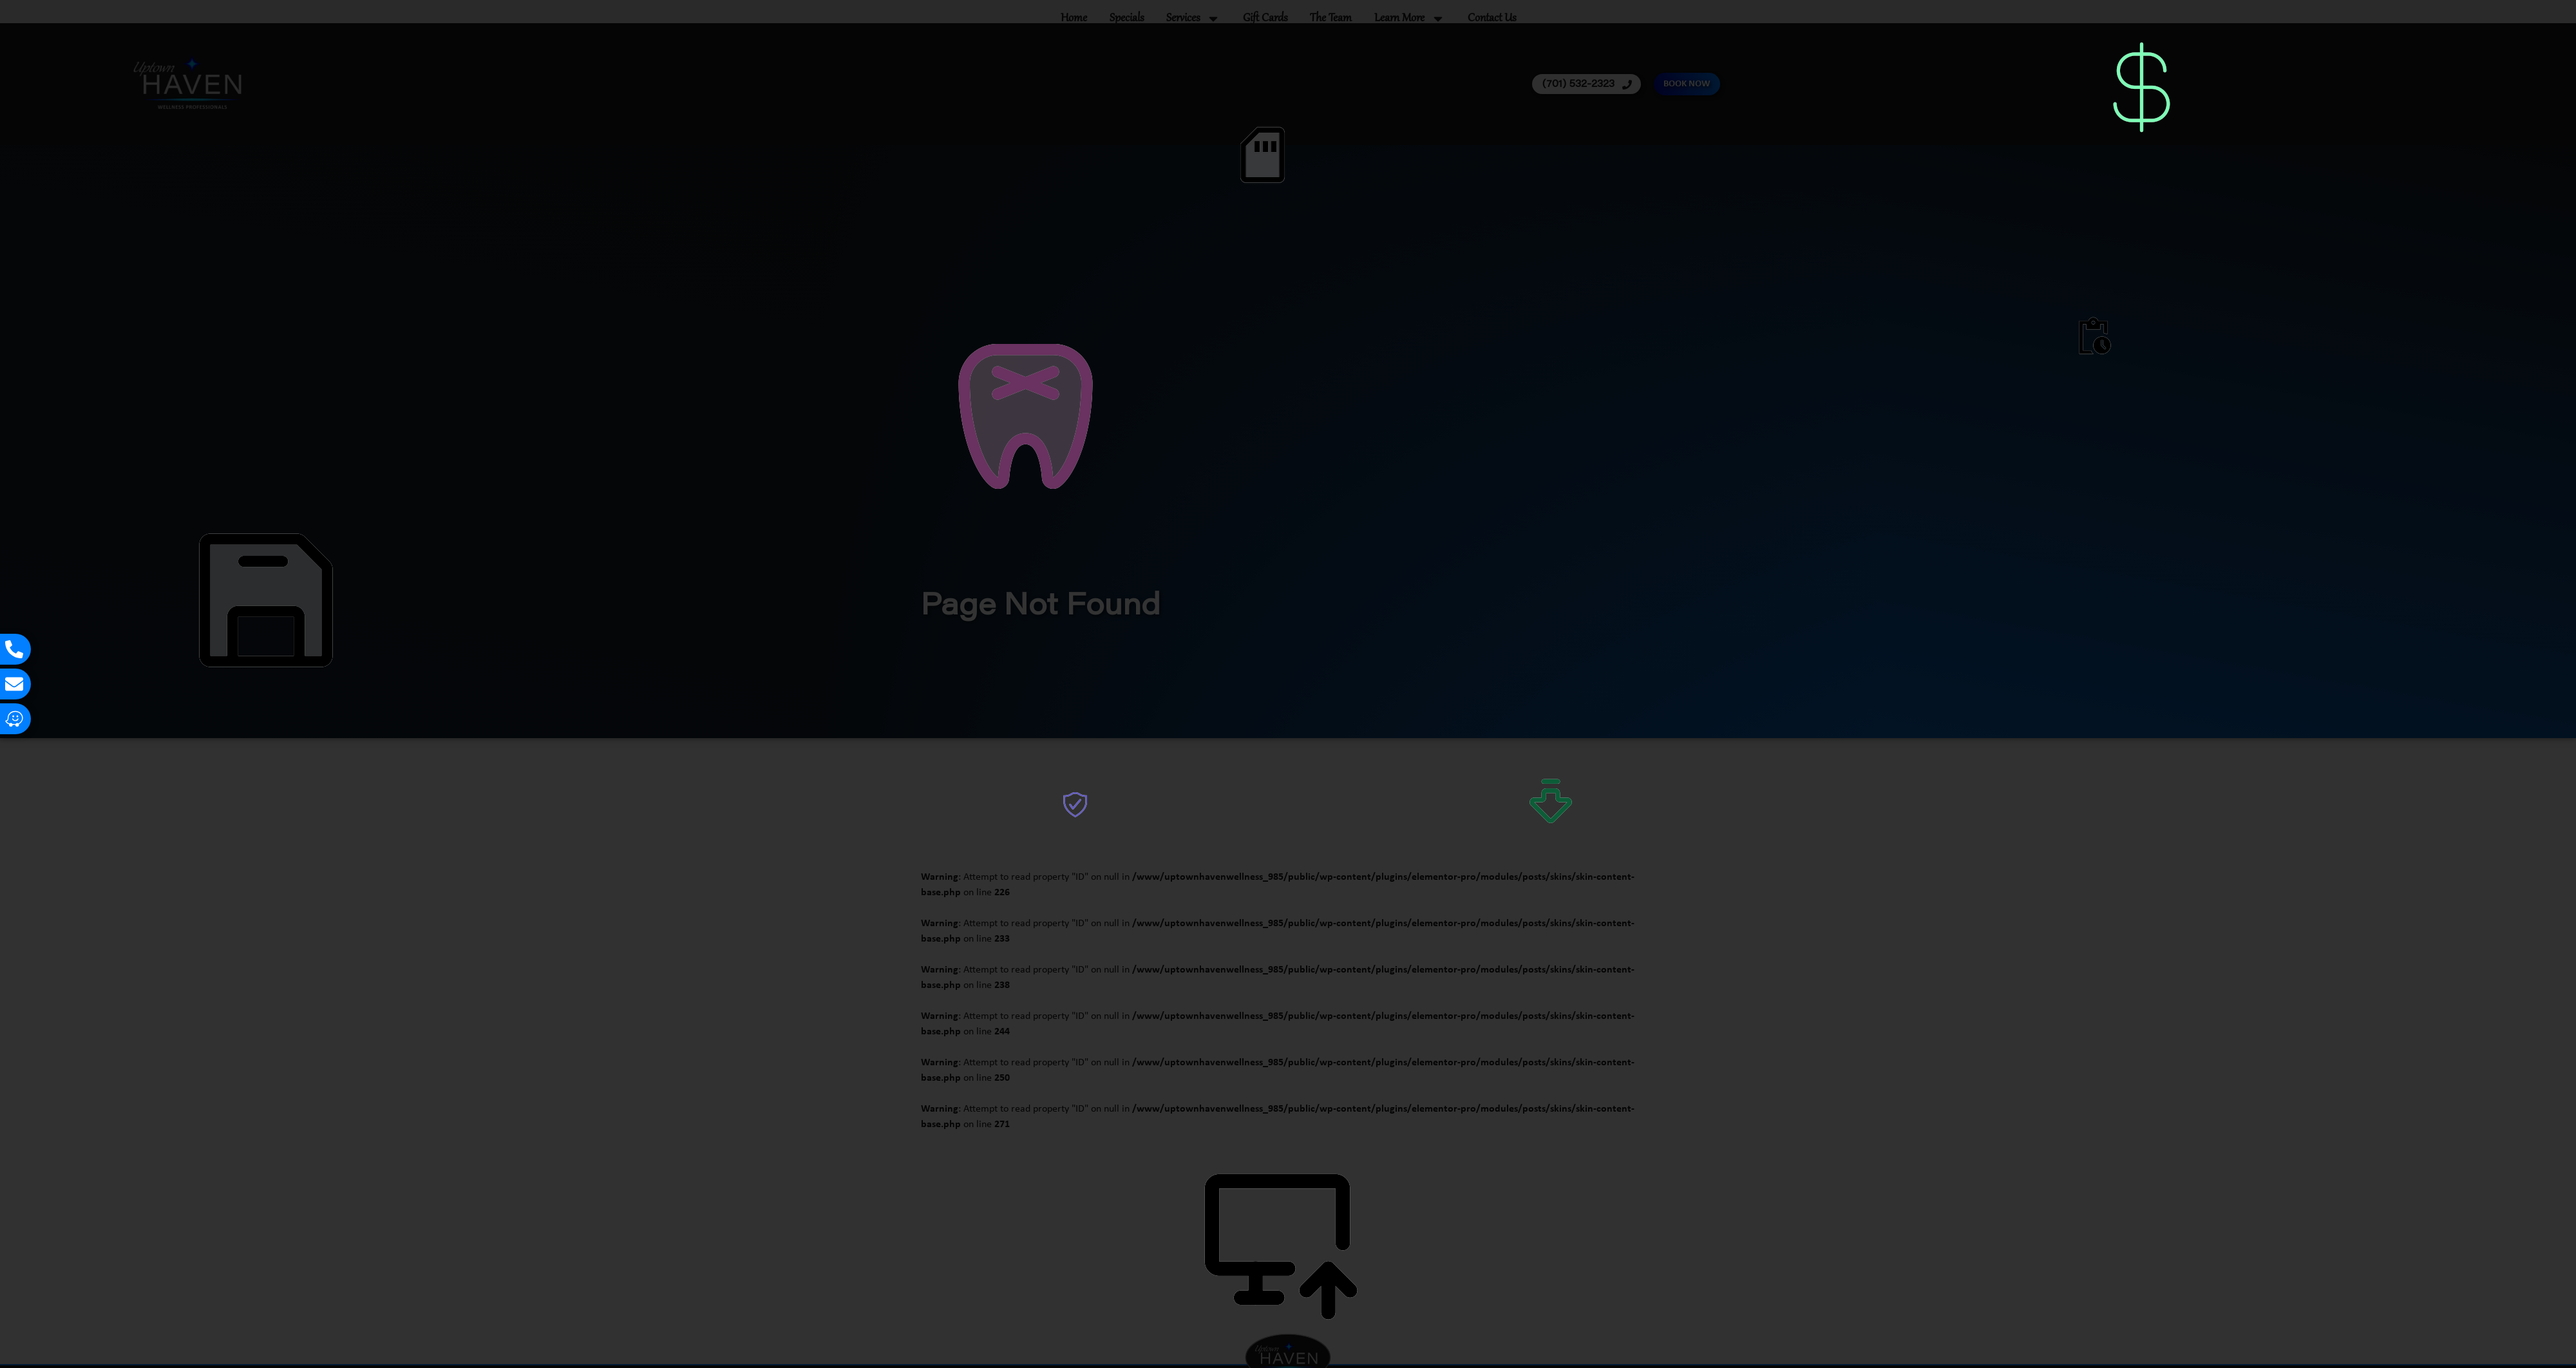  Describe the element at coordinates (1025, 416) in the screenshot. I see `access dental care or dentist information` at that location.